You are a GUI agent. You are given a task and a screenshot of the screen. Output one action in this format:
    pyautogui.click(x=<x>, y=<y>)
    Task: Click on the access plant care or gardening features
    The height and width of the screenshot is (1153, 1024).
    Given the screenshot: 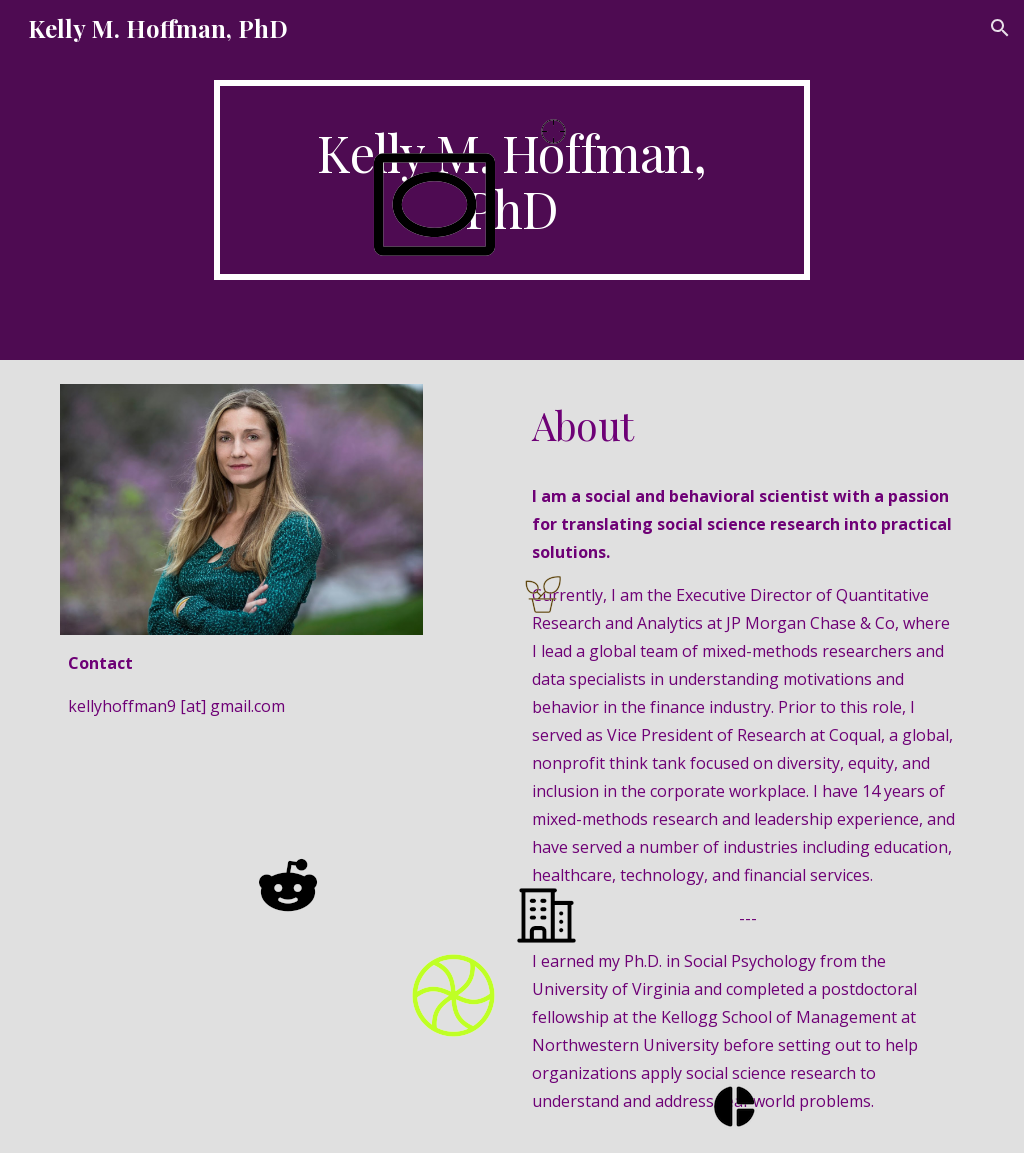 What is the action you would take?
    pyautogui.click(x=542, y=594)
    